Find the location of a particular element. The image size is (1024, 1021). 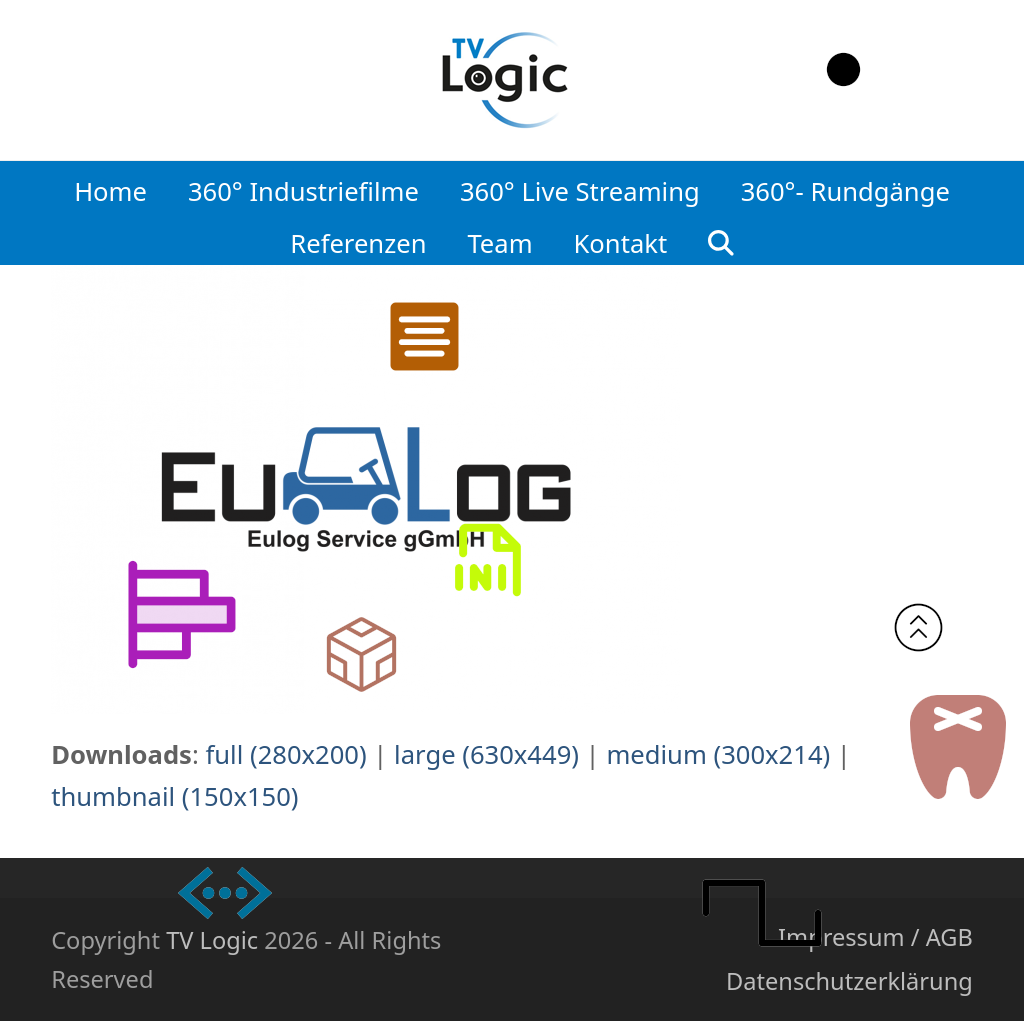

toggle square wave audio signal is located at coordinates (762, 913).